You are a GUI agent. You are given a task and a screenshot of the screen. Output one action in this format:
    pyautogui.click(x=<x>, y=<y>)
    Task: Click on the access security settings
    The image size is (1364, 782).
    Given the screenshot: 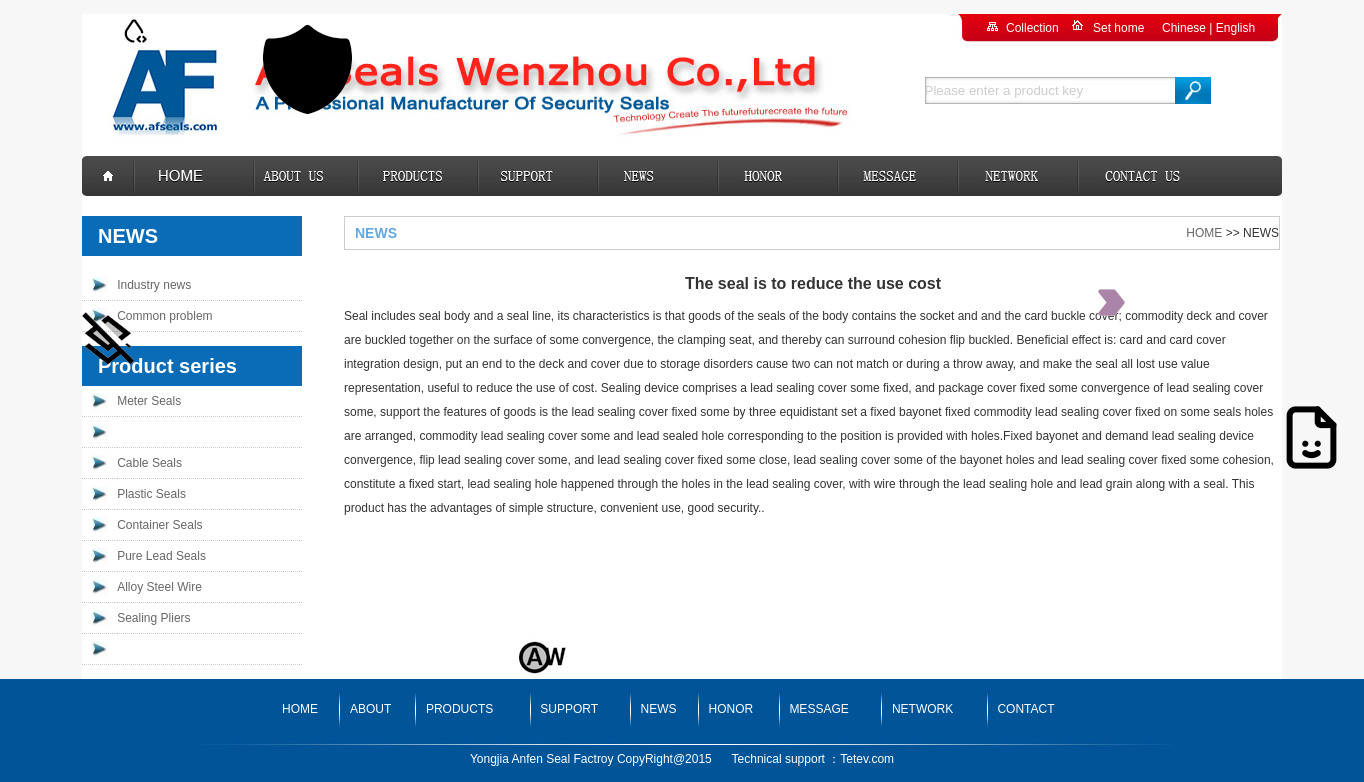 What is the action you would take?
    pyautogui.click(x=307, y=69)
    